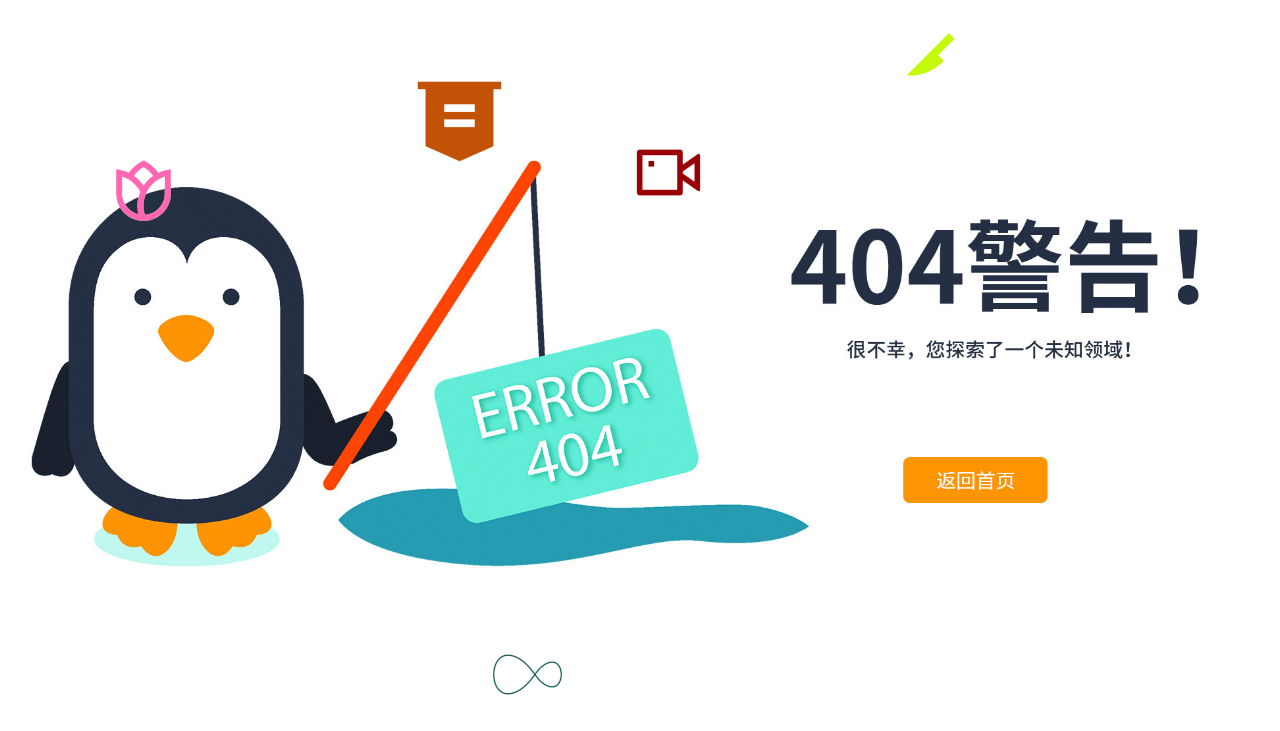 The height and width of the screenshot is (731, 1280). Describe the element at coordinates (143, 190) in the screenshot. I see `access nature or garden-related features` at that location.